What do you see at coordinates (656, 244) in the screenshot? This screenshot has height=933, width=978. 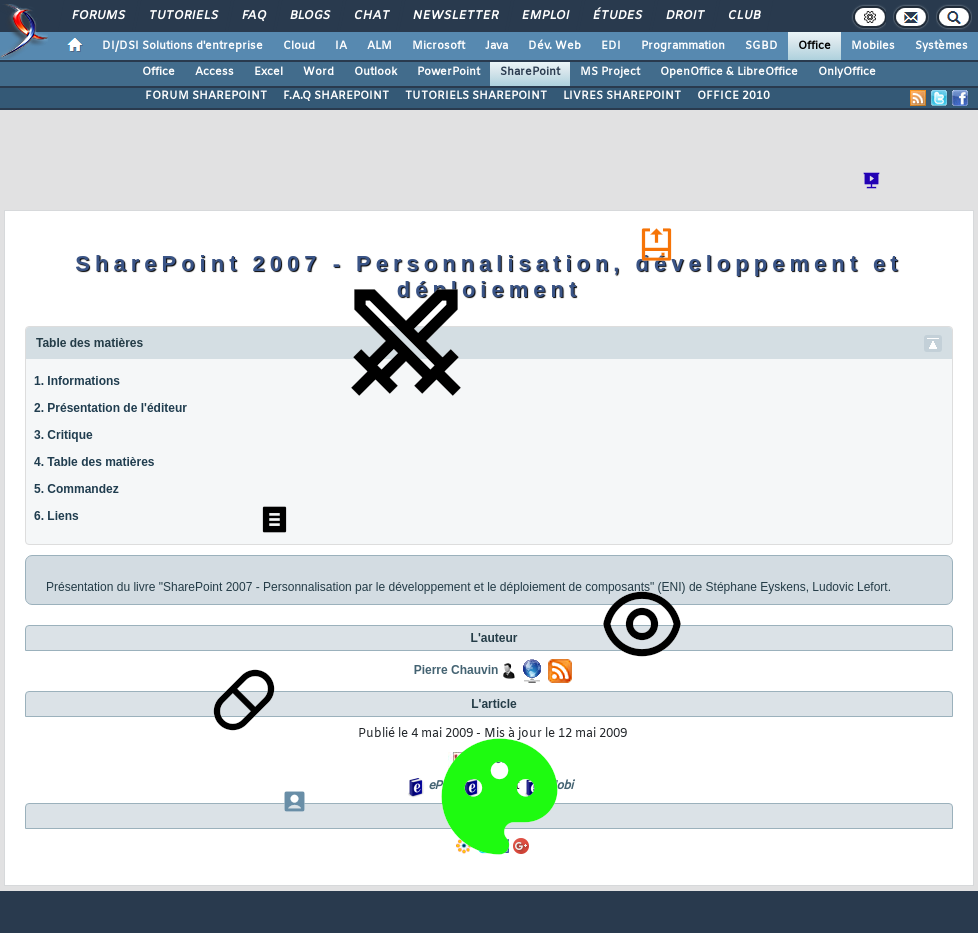 I see `uninstall an application` at bounding box center [656, 244].